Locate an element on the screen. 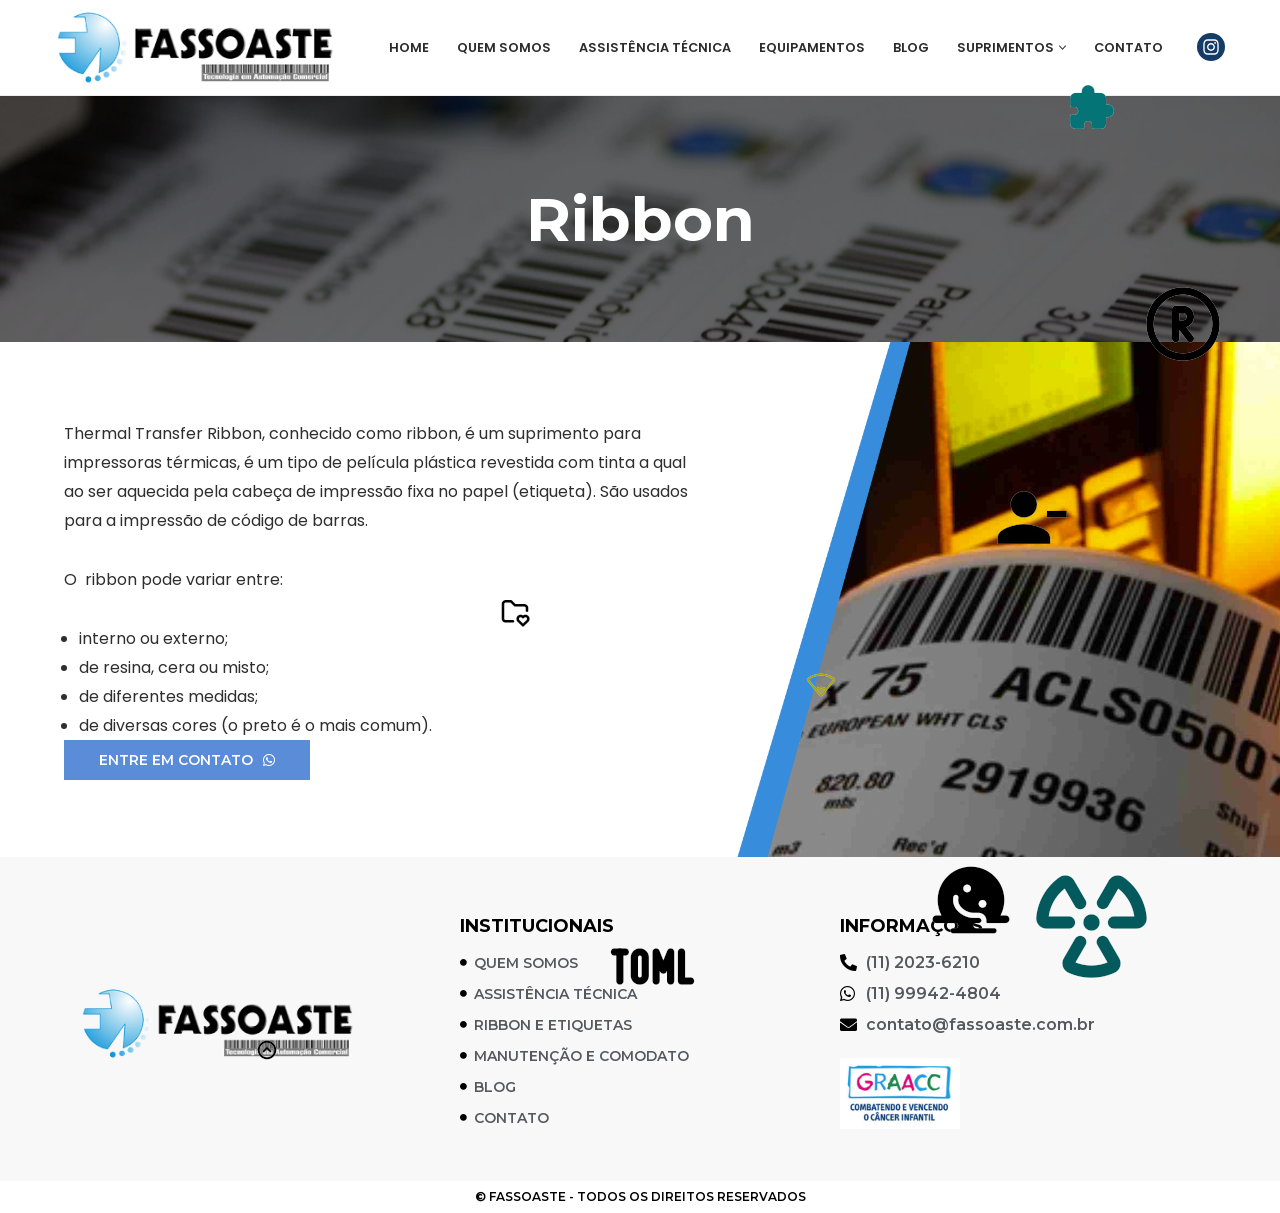 This screenshot has height=1213, width=1280. indicates registered trademark symbol is located at coordinates (1183, 324).